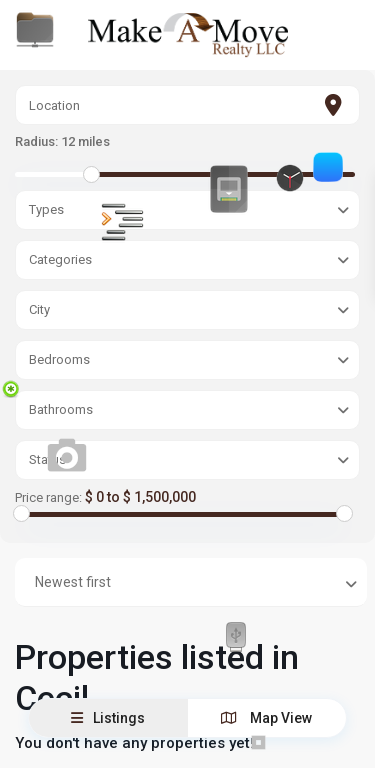  Describe the element at coordinates (290, 178) in the screenshot. I see `indicates a time-sensitive or urgent notification` at that location.